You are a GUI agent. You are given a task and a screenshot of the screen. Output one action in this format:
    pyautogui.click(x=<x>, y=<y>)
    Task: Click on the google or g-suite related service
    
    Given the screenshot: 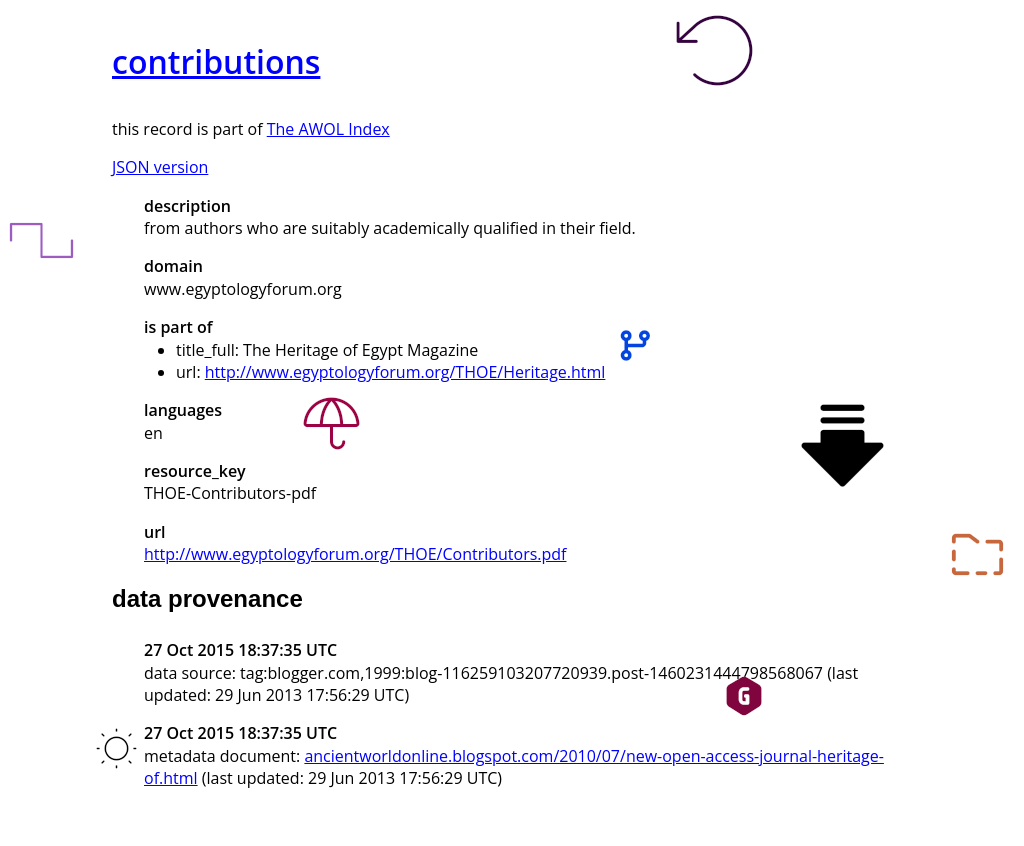 What is the action you would take?
    pyautogui.click(x=744, y=696)
    